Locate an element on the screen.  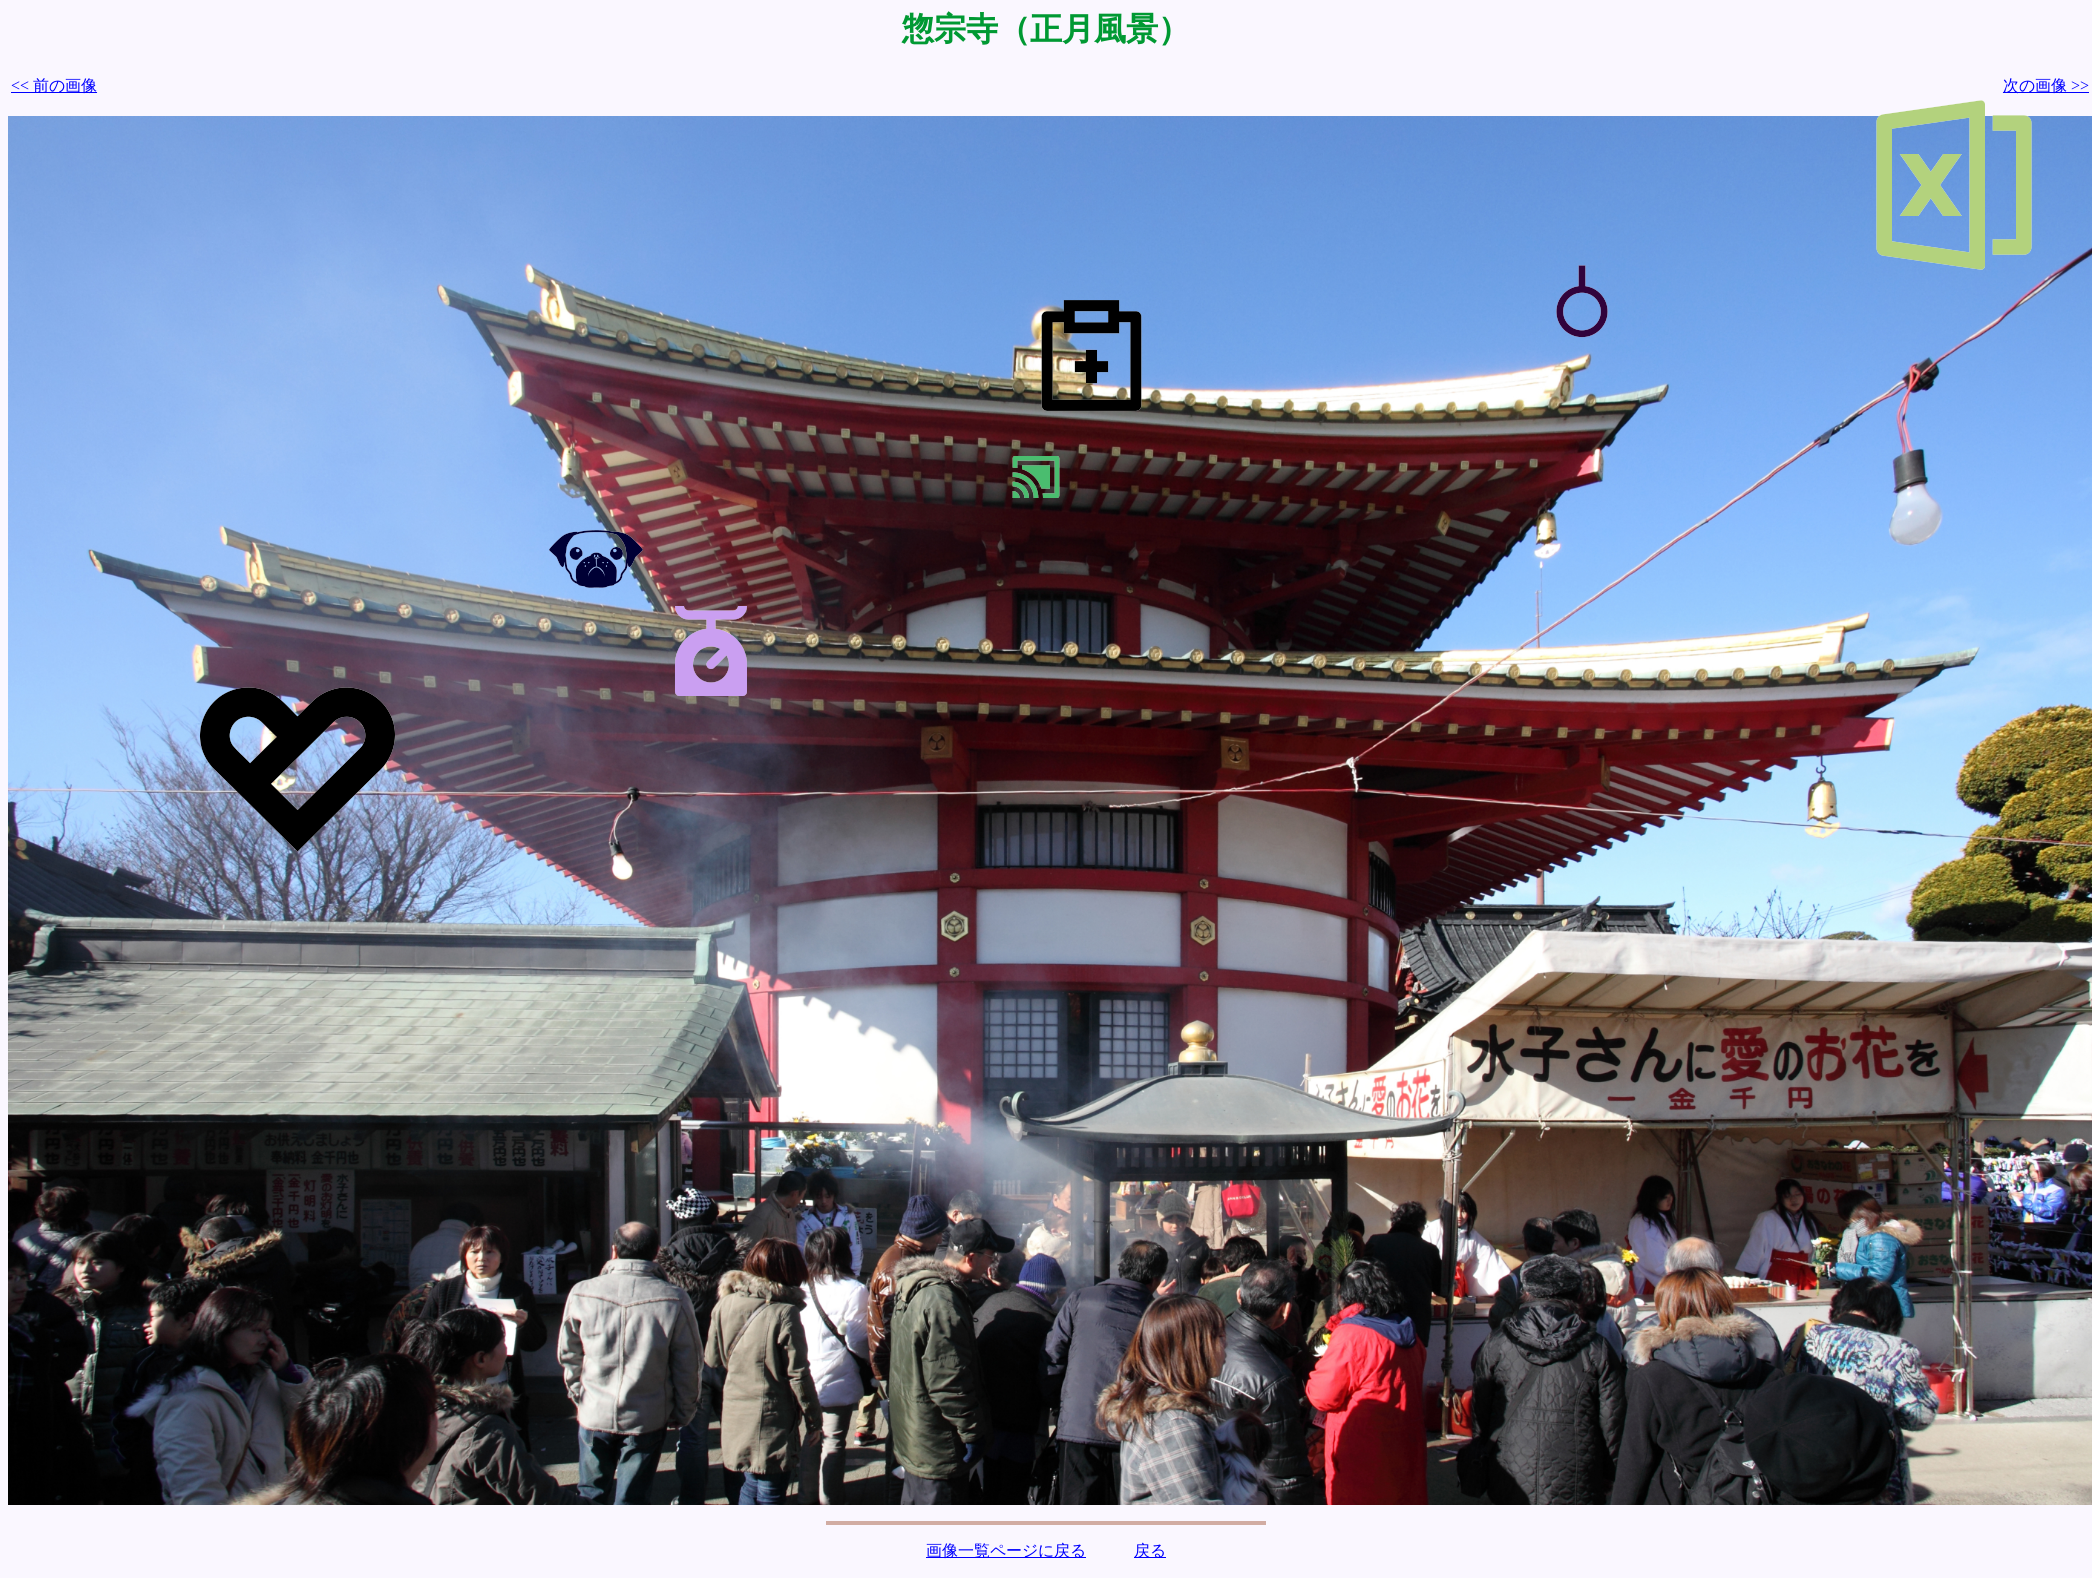
pug template engine logo is located at coordinates (596, 559).